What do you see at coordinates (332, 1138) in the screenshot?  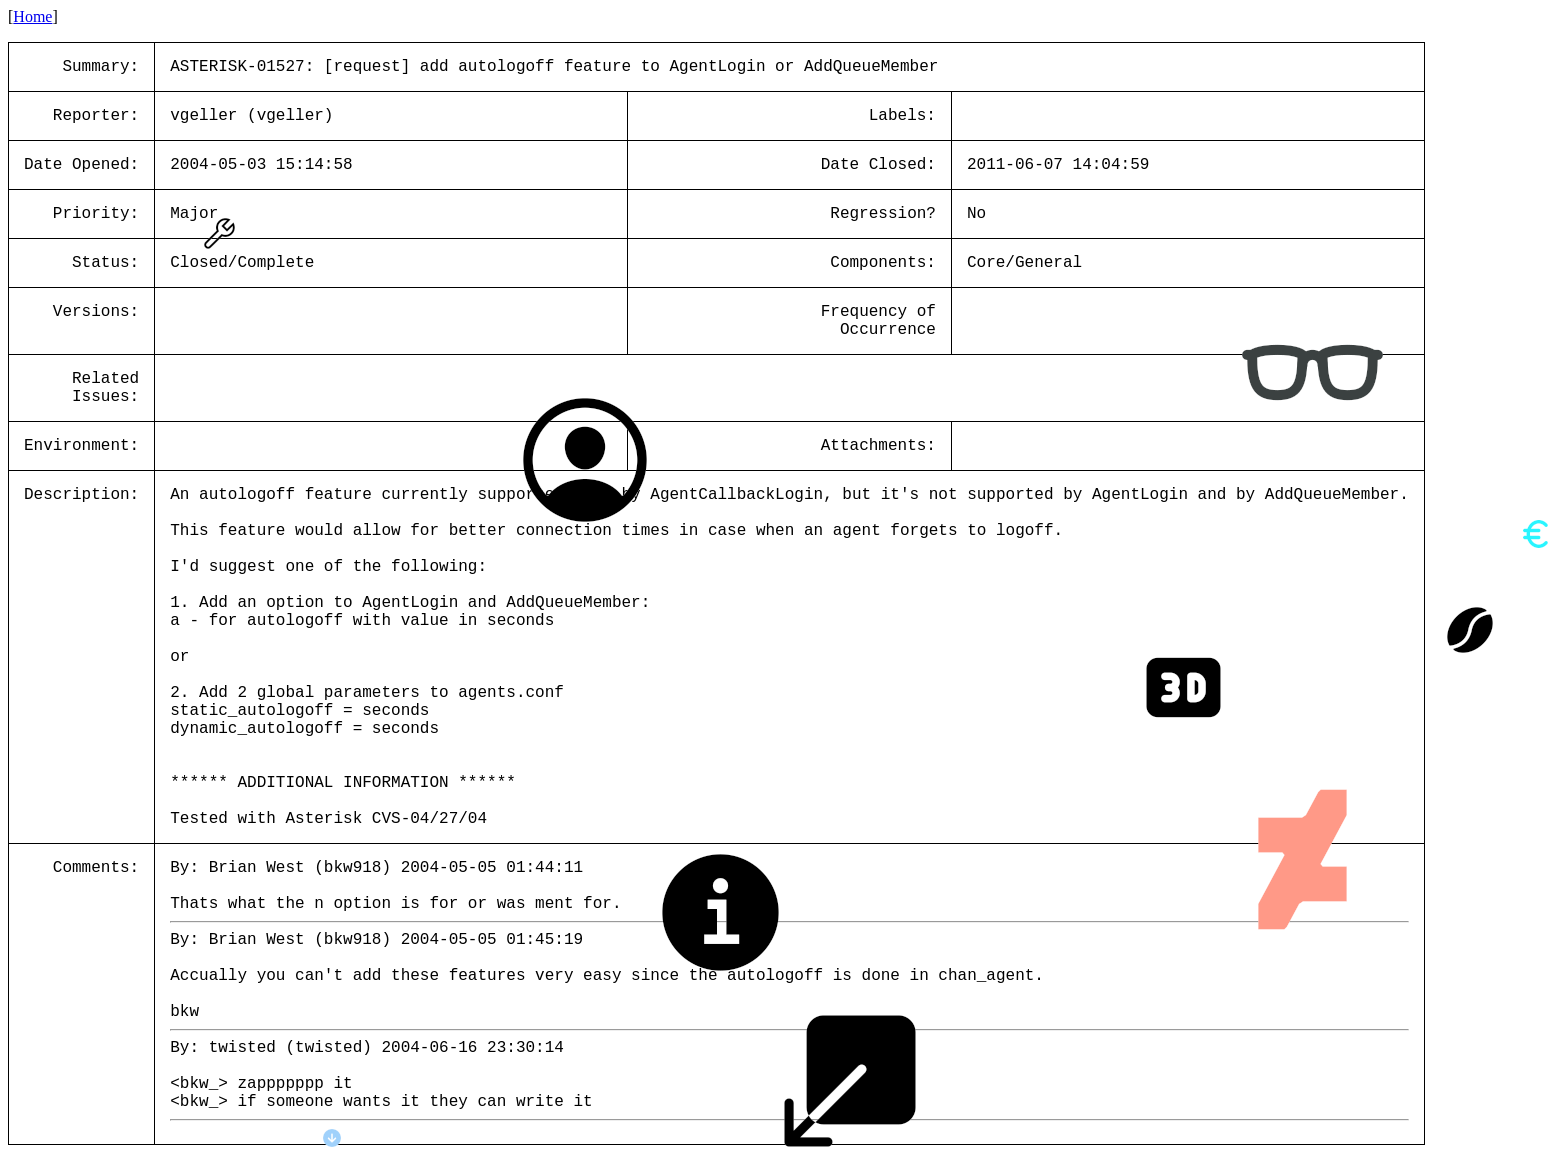 I see `download a file or content` at bounding box center [332, 1138].